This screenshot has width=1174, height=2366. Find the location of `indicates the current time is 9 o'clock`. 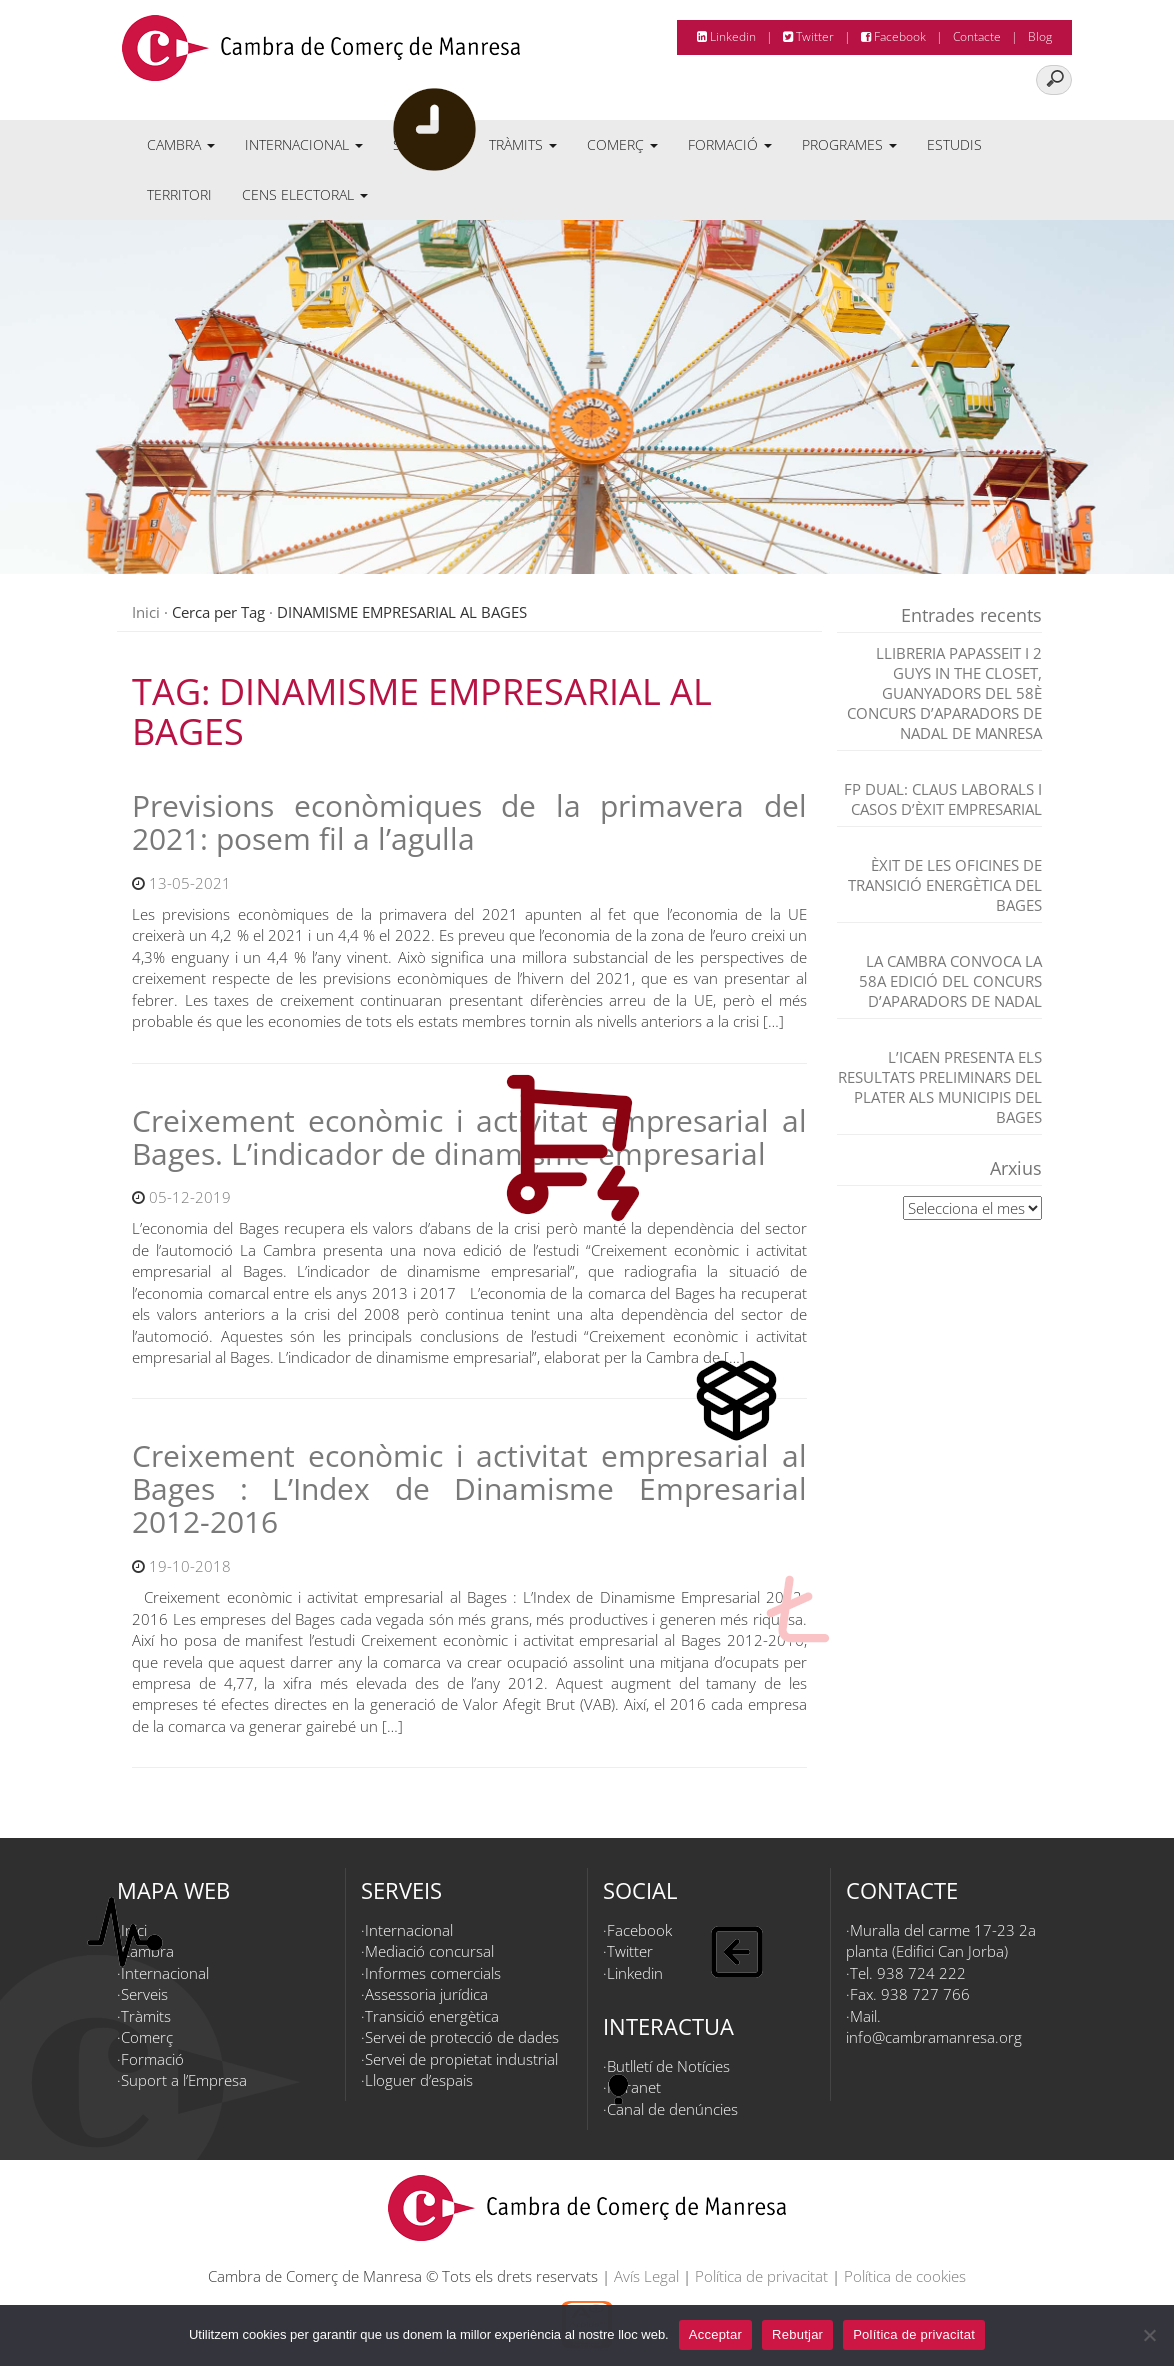

indicates the current time is 9 o'clock is located at coordinates (434, 129).